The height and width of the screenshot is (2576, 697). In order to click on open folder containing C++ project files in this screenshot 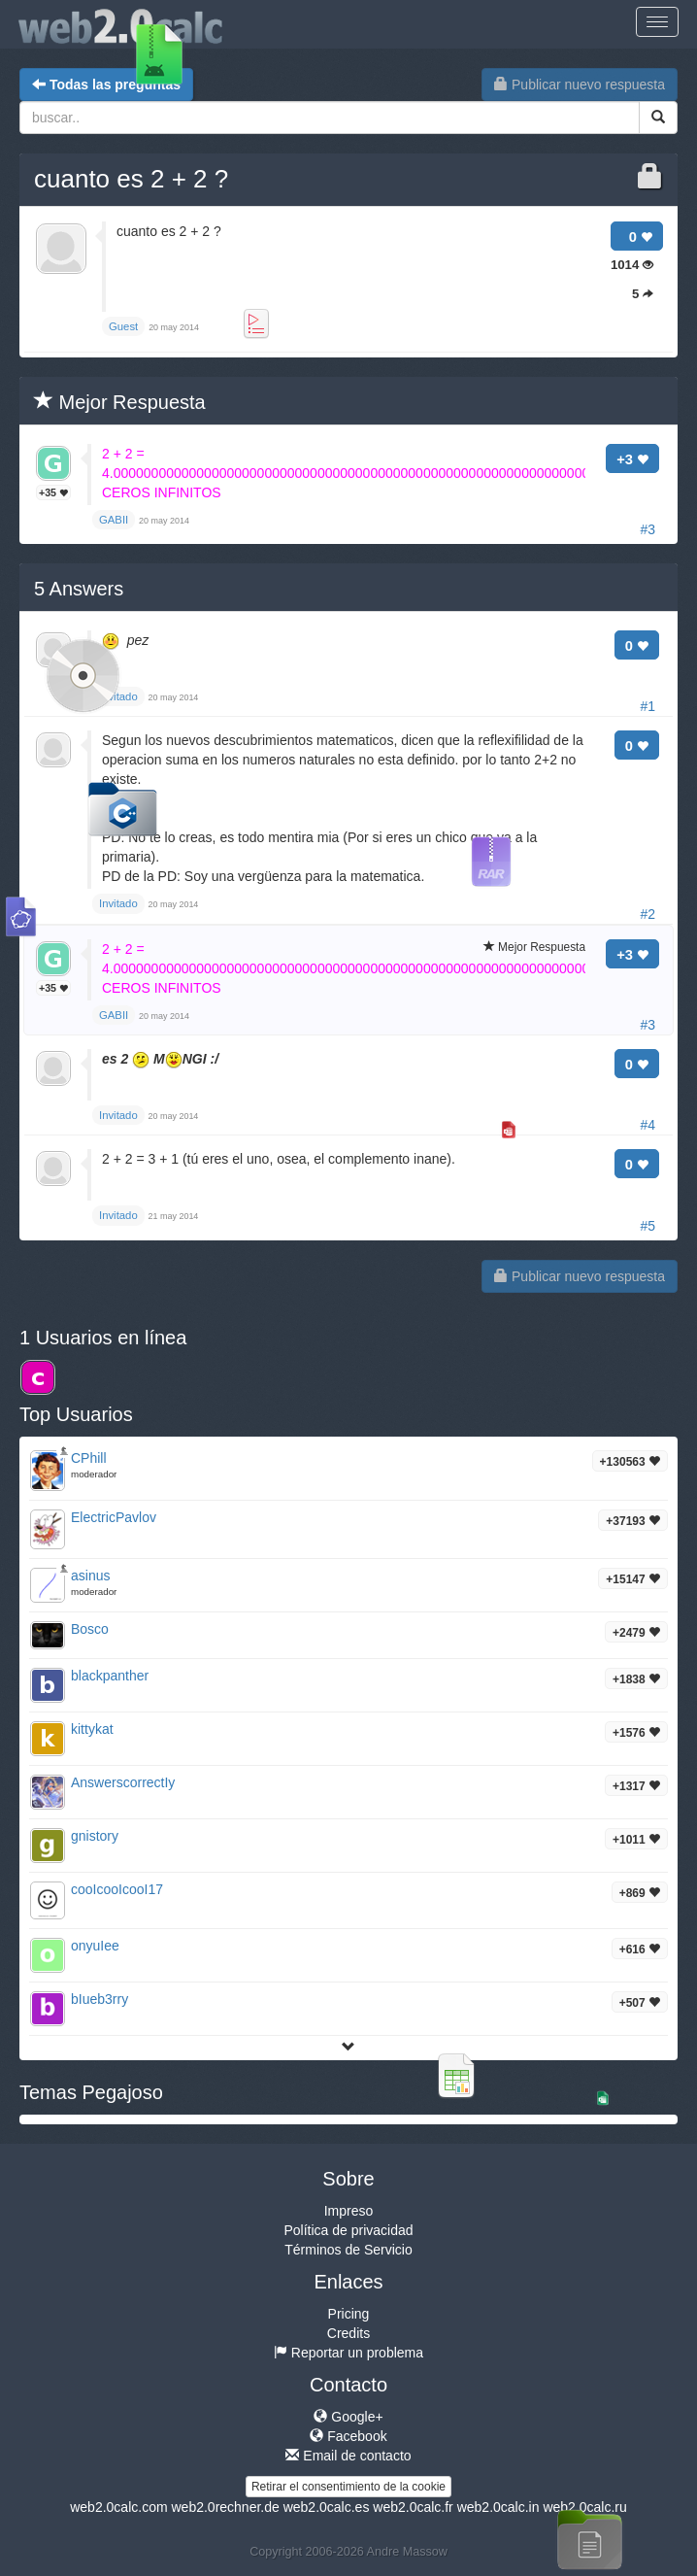, I will do `click(122, 811)`.